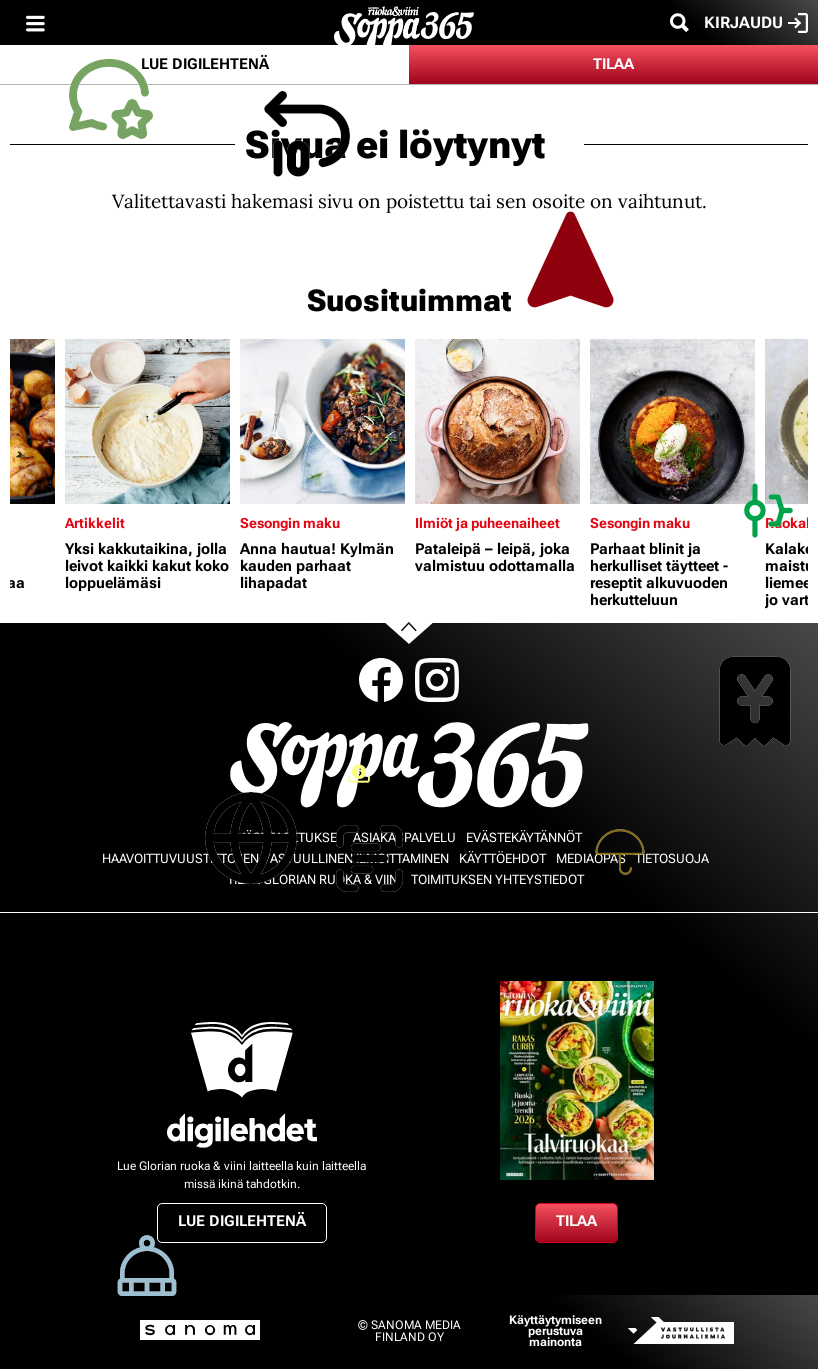 The width and height of the screenshot is (818, 1370). Describe the element at coordinates (147, 1269) in the screenshot. I see `select winter or cold weather category` at that location.